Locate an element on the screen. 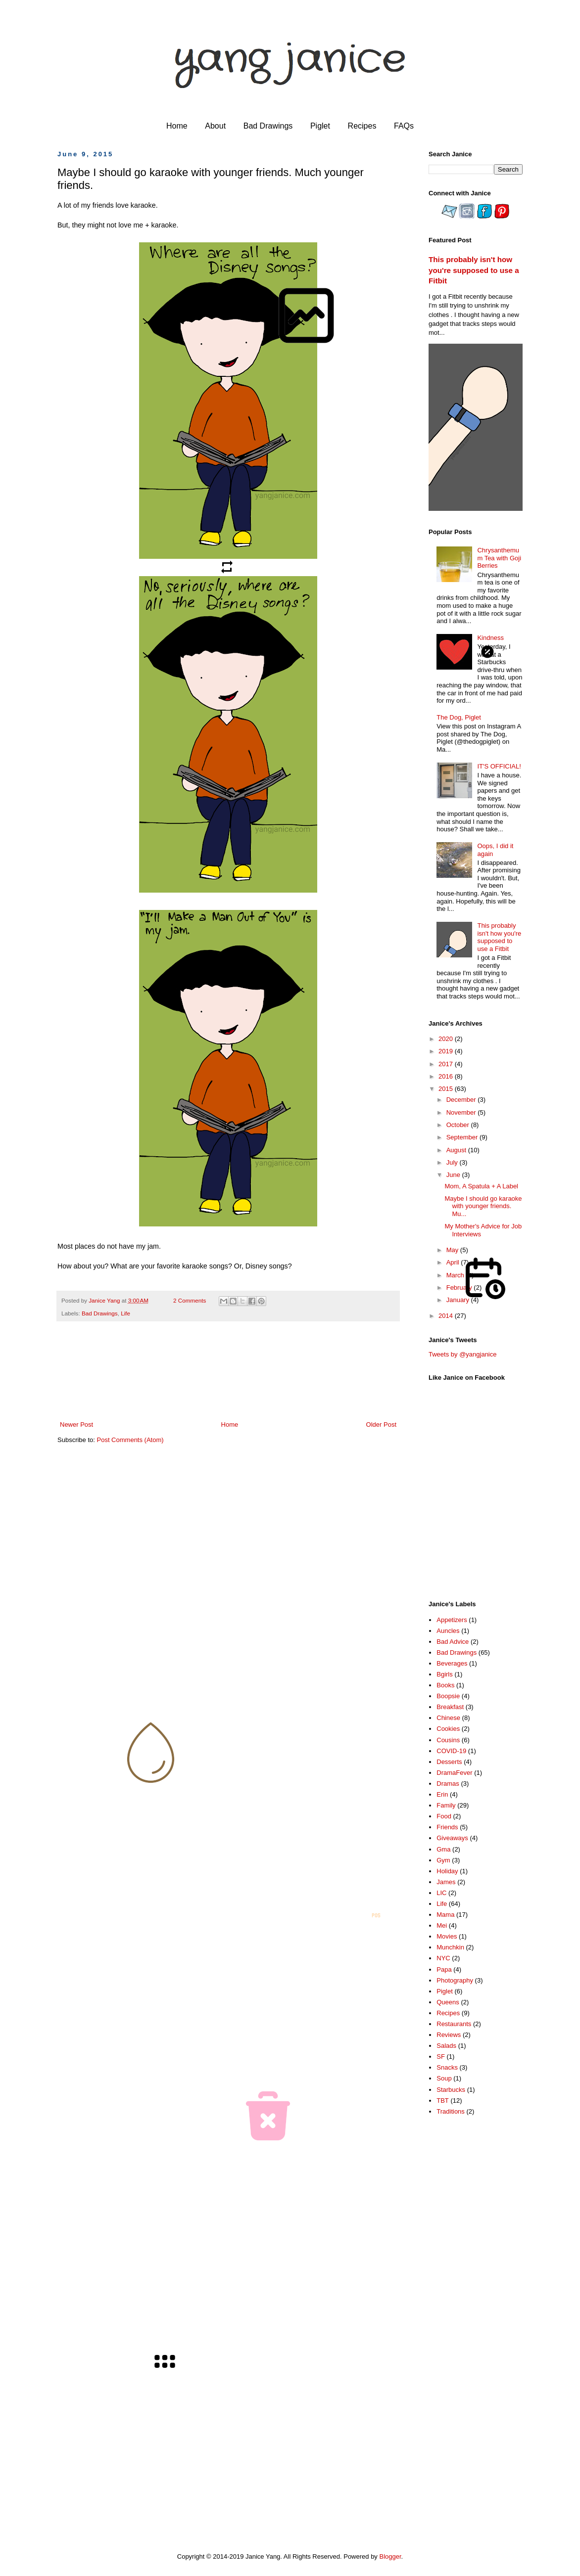 Image resolution: width=580 pixels, height=2576 pixels. permanently delete item is located at coordinates (268, 2116).